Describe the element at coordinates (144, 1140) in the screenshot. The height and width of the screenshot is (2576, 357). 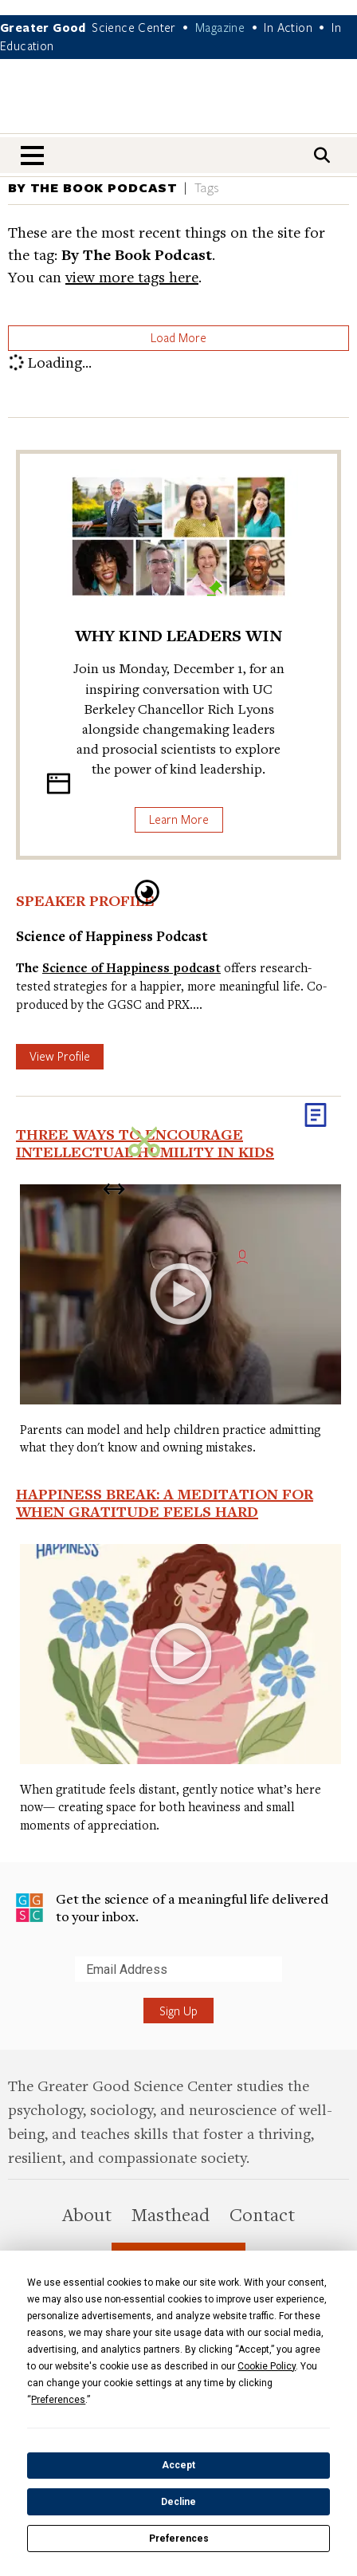
I see `cut selected content` at that location.